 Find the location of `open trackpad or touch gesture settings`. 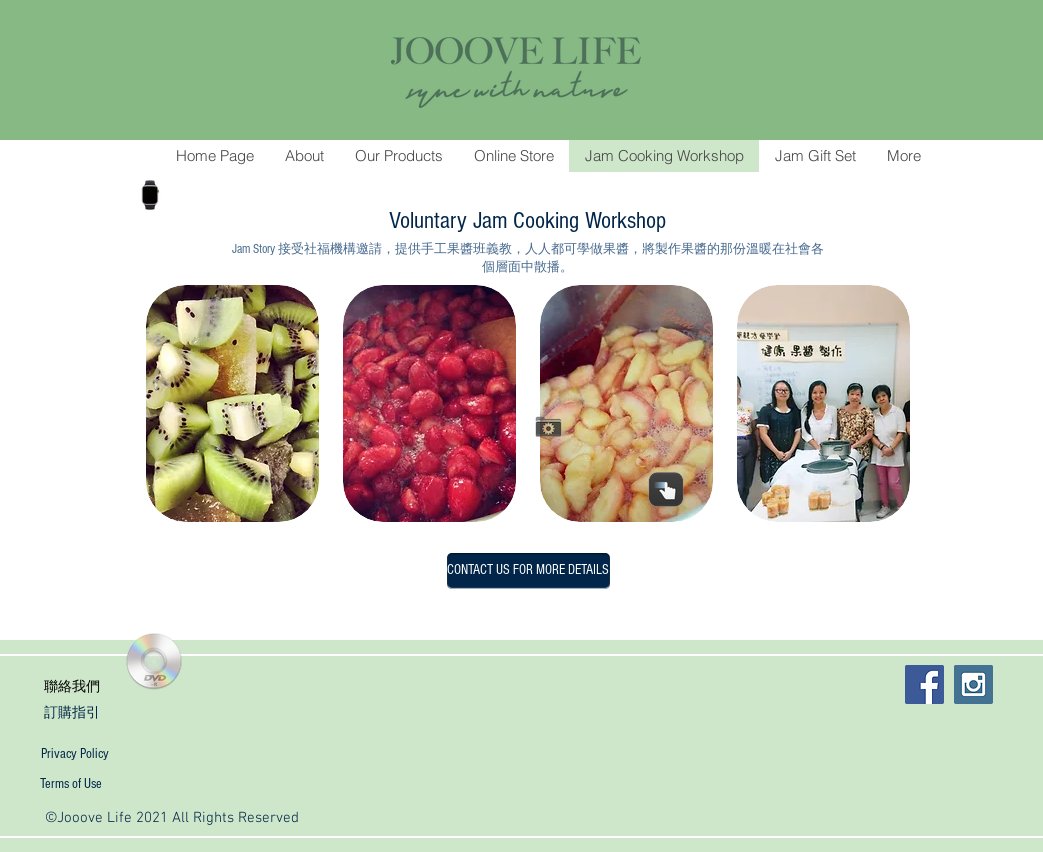

open trackpad or touch gesture settings is located at coordinates (666, 490).